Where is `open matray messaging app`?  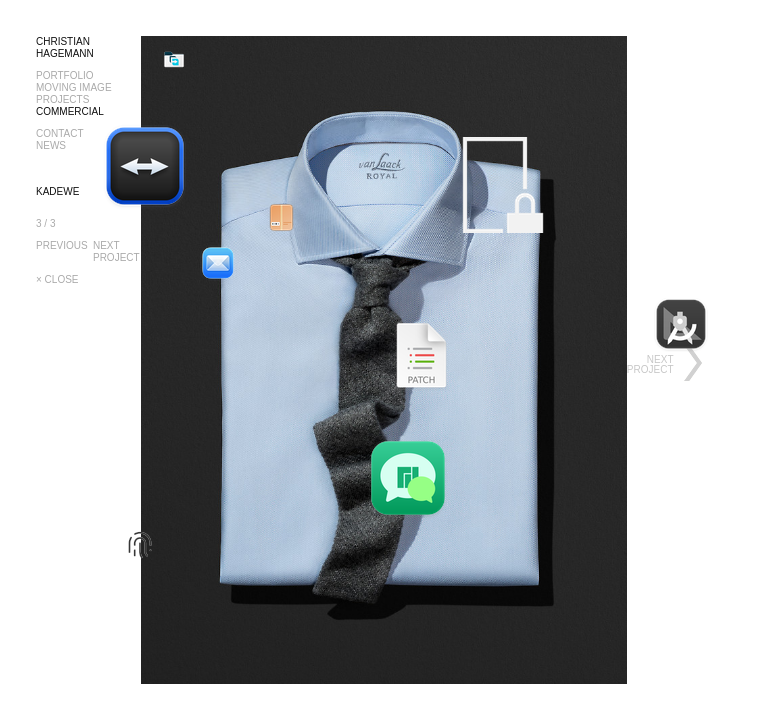
open matray messaging app is located at coordinates (408, 478).